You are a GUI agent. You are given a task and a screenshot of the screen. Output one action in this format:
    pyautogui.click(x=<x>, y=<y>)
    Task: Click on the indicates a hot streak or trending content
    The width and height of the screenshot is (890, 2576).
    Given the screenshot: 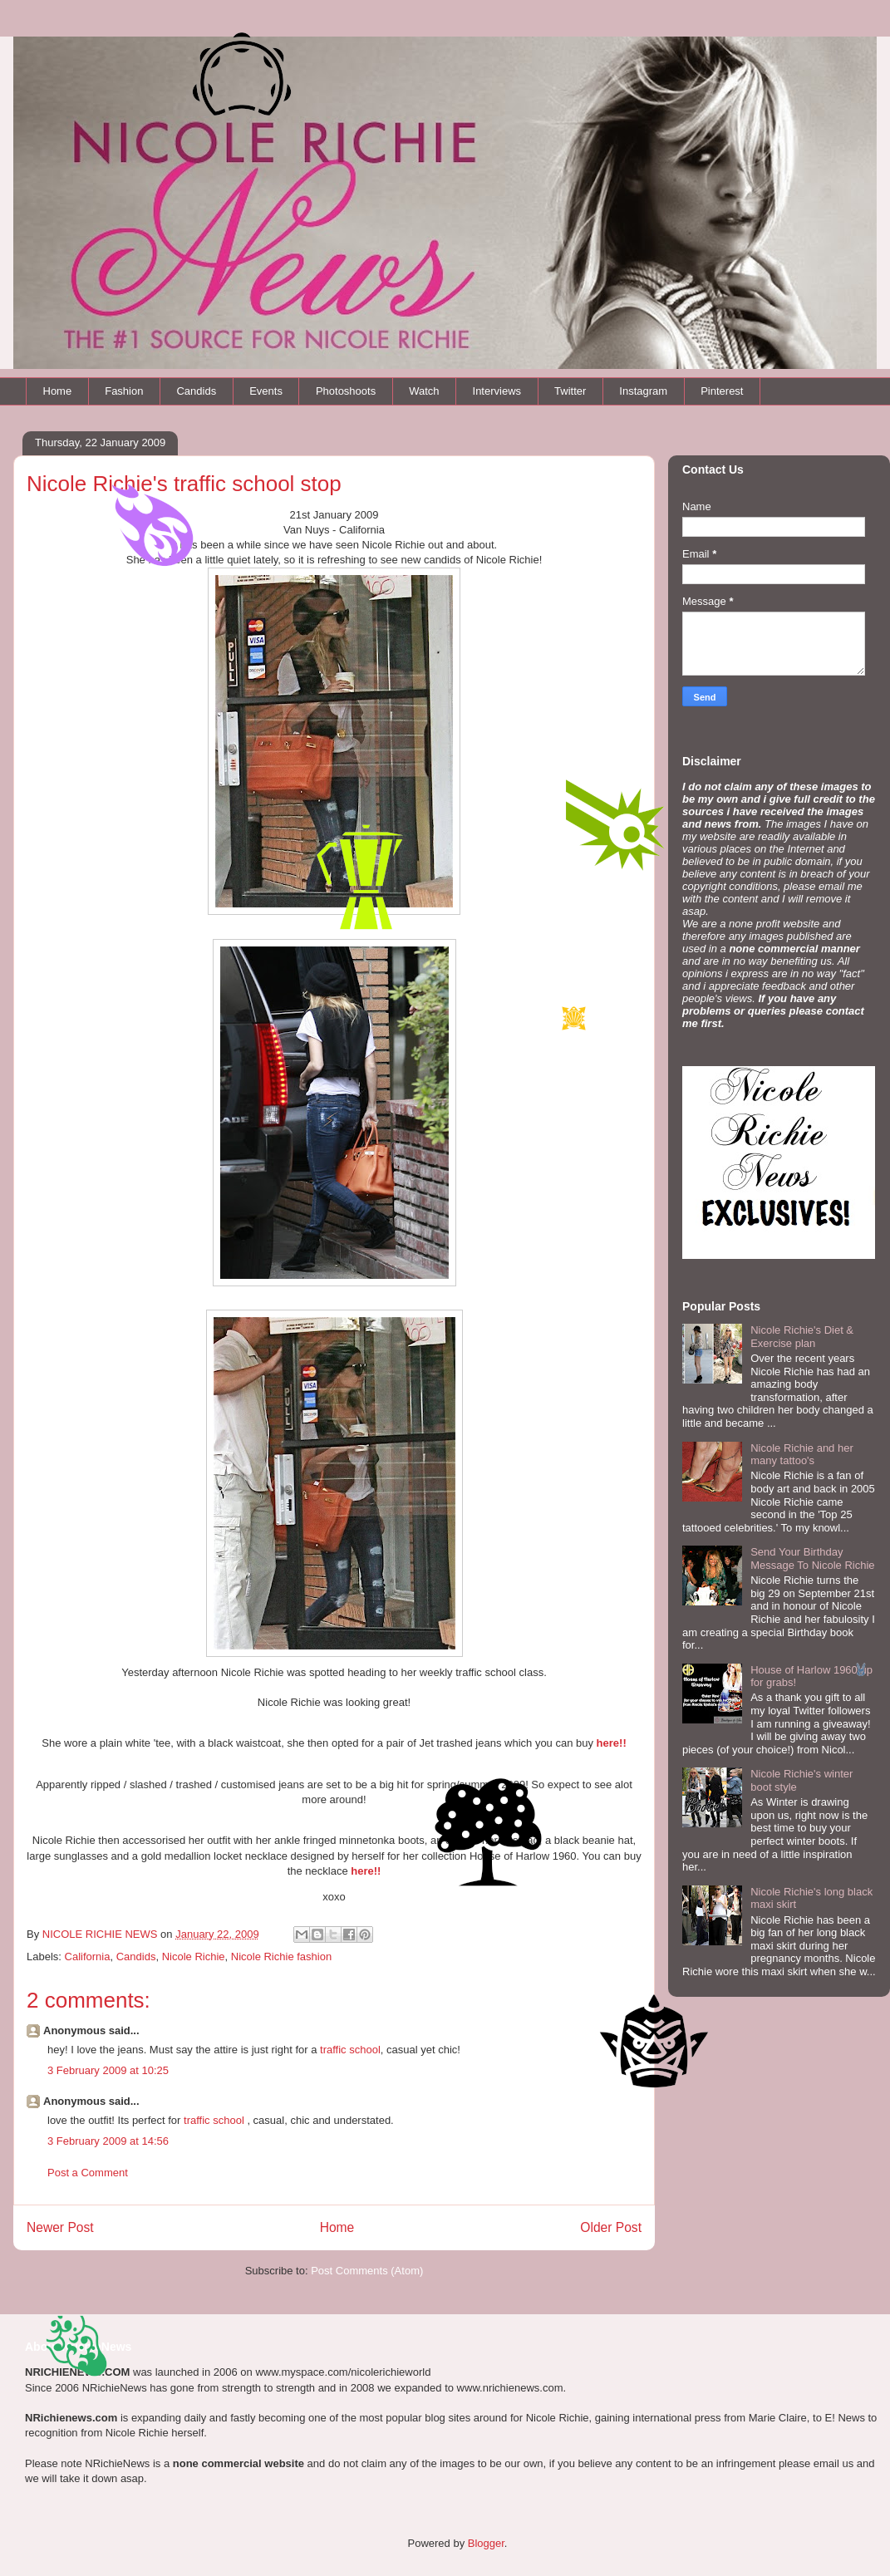 What is the action you would take?
    pyautogui.click(x=152, y=524)
    